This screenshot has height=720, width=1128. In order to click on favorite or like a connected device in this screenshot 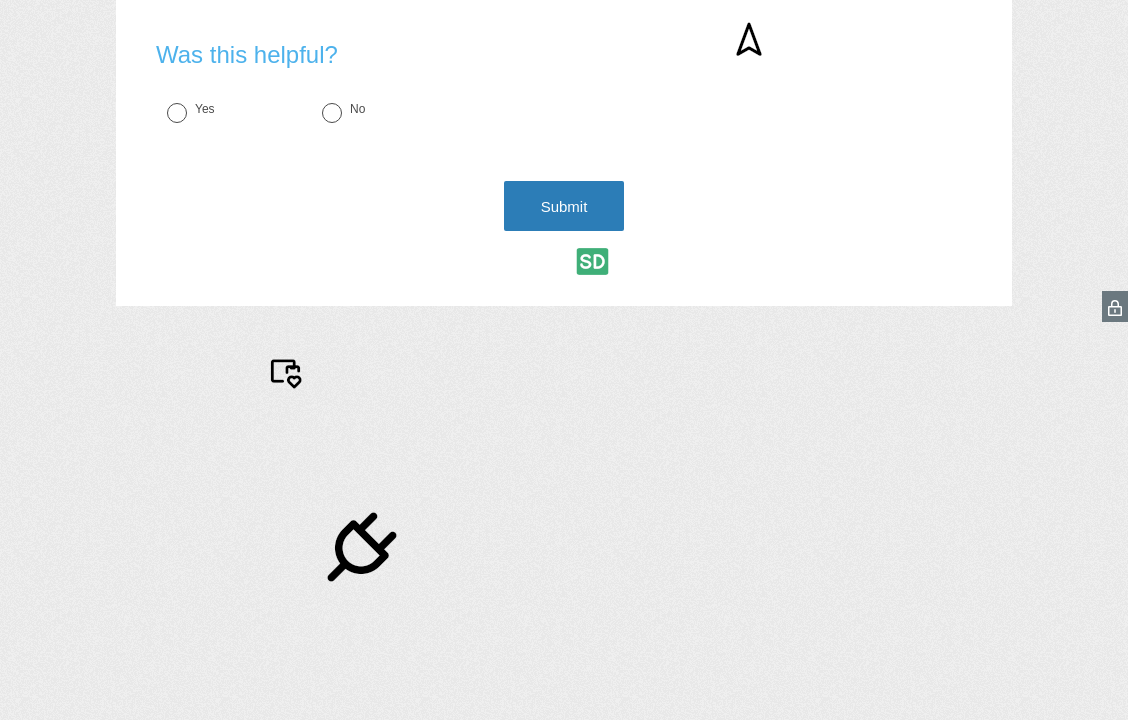, I will do `click(285, 372)`.